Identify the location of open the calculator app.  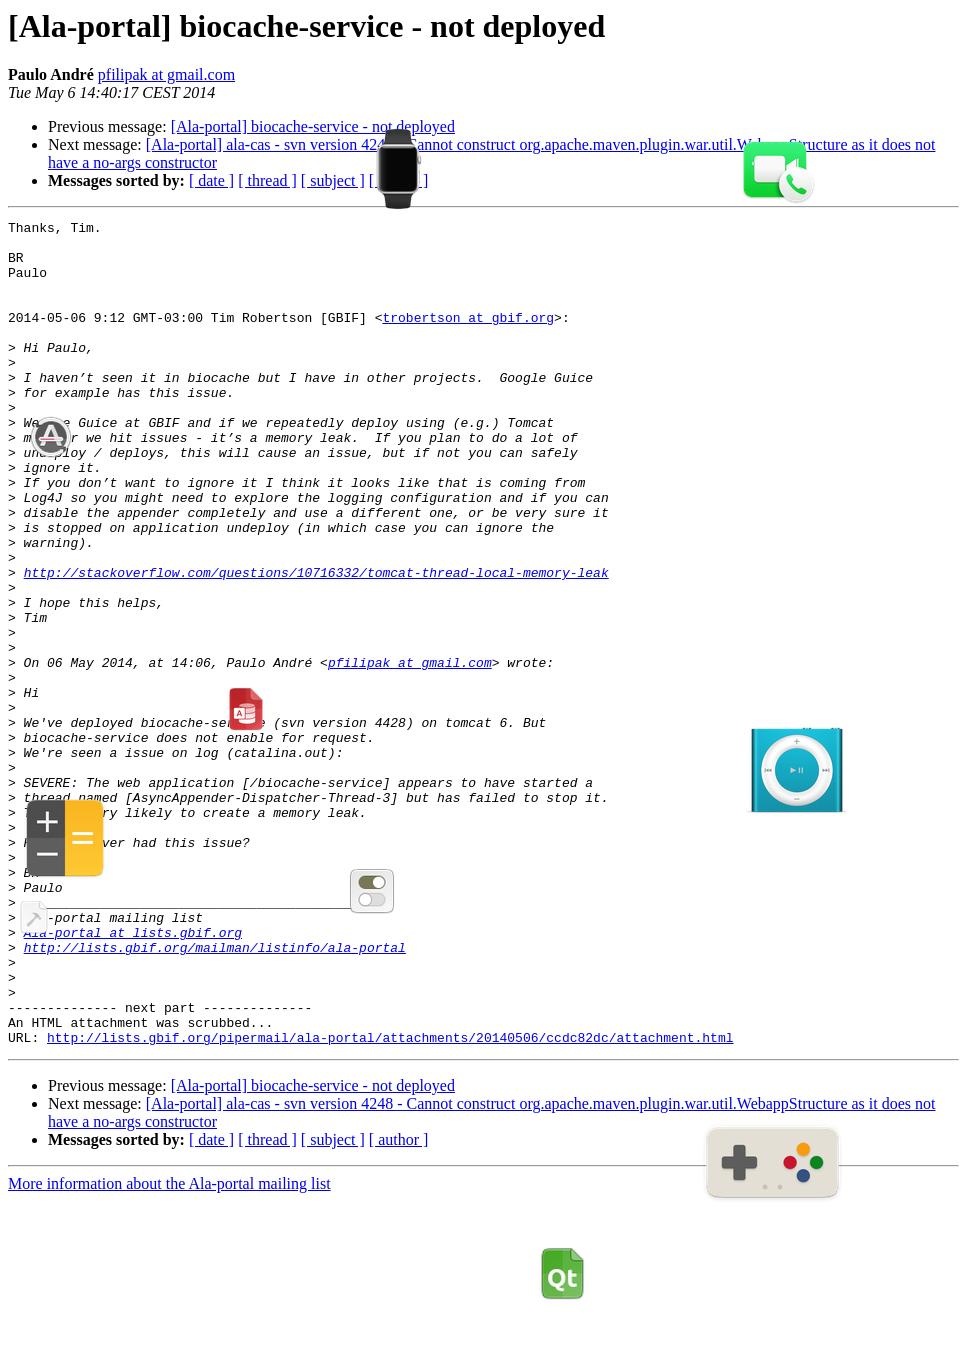
(65, 838).